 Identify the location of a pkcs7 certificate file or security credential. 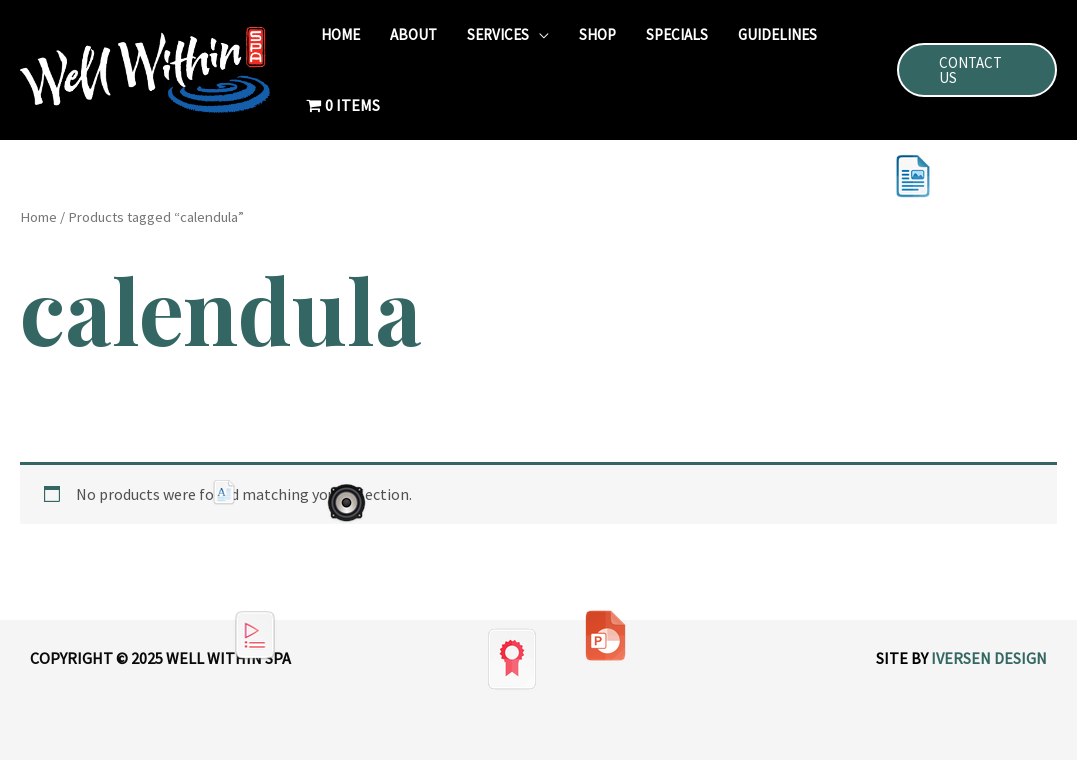
(512, 659).